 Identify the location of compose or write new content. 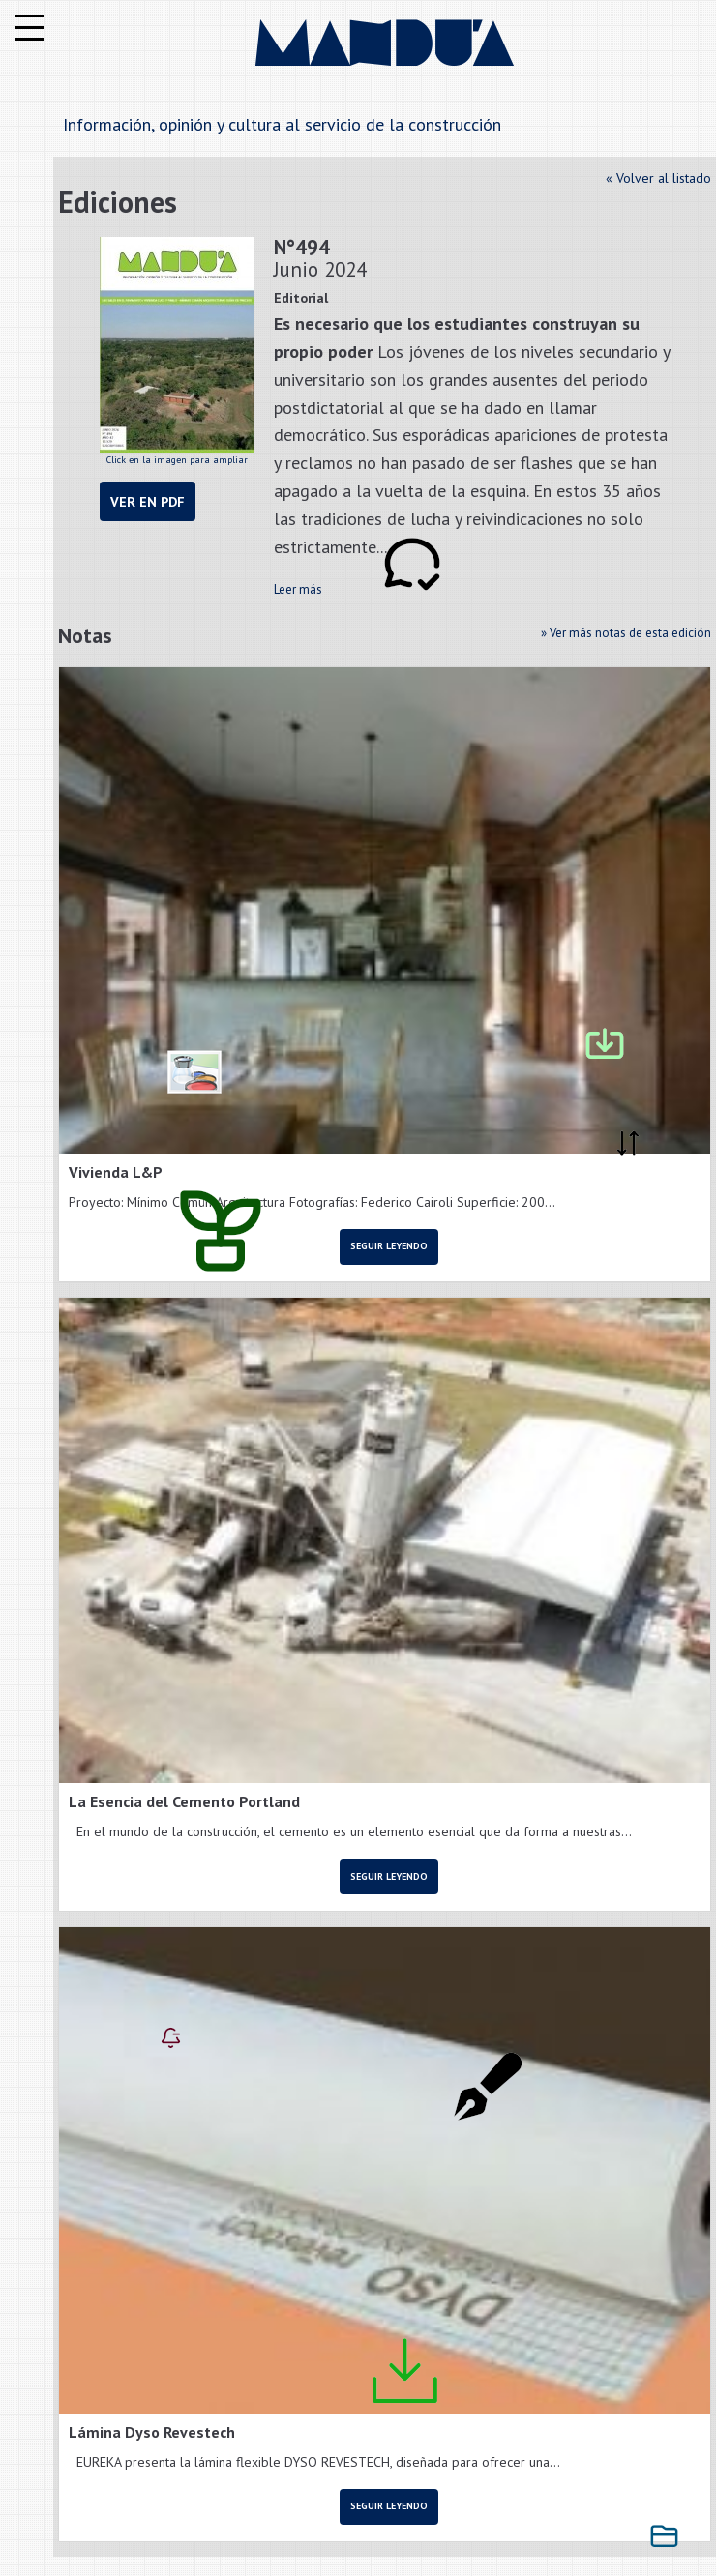
(488, 2087).